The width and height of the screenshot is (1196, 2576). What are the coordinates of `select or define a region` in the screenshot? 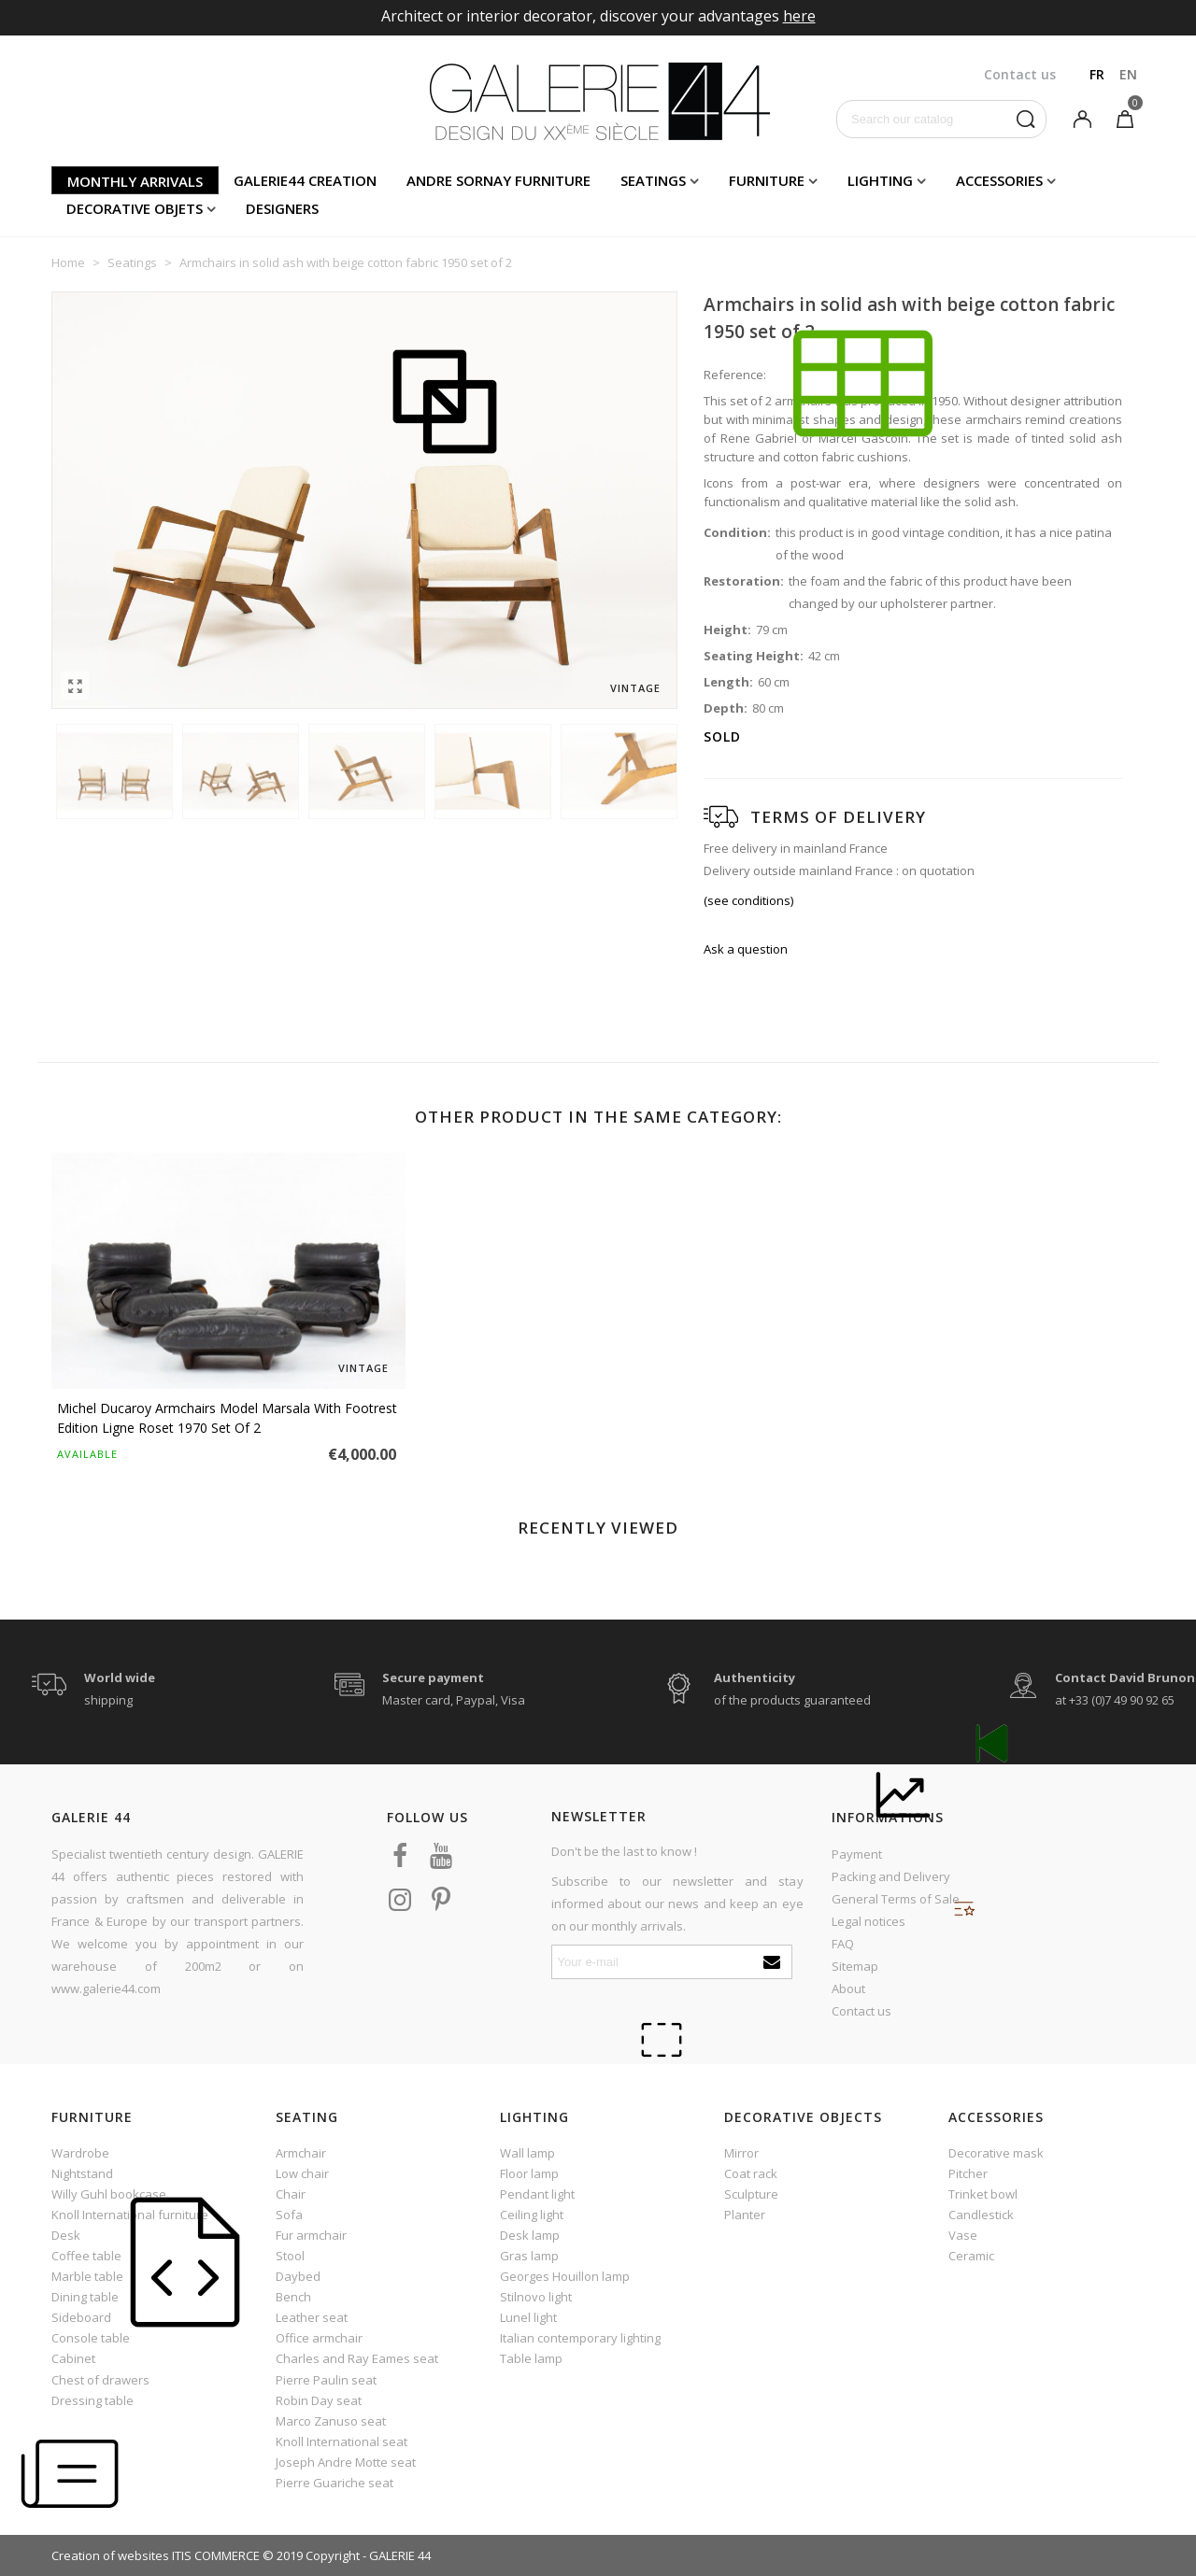 It's located at (662, 2040).